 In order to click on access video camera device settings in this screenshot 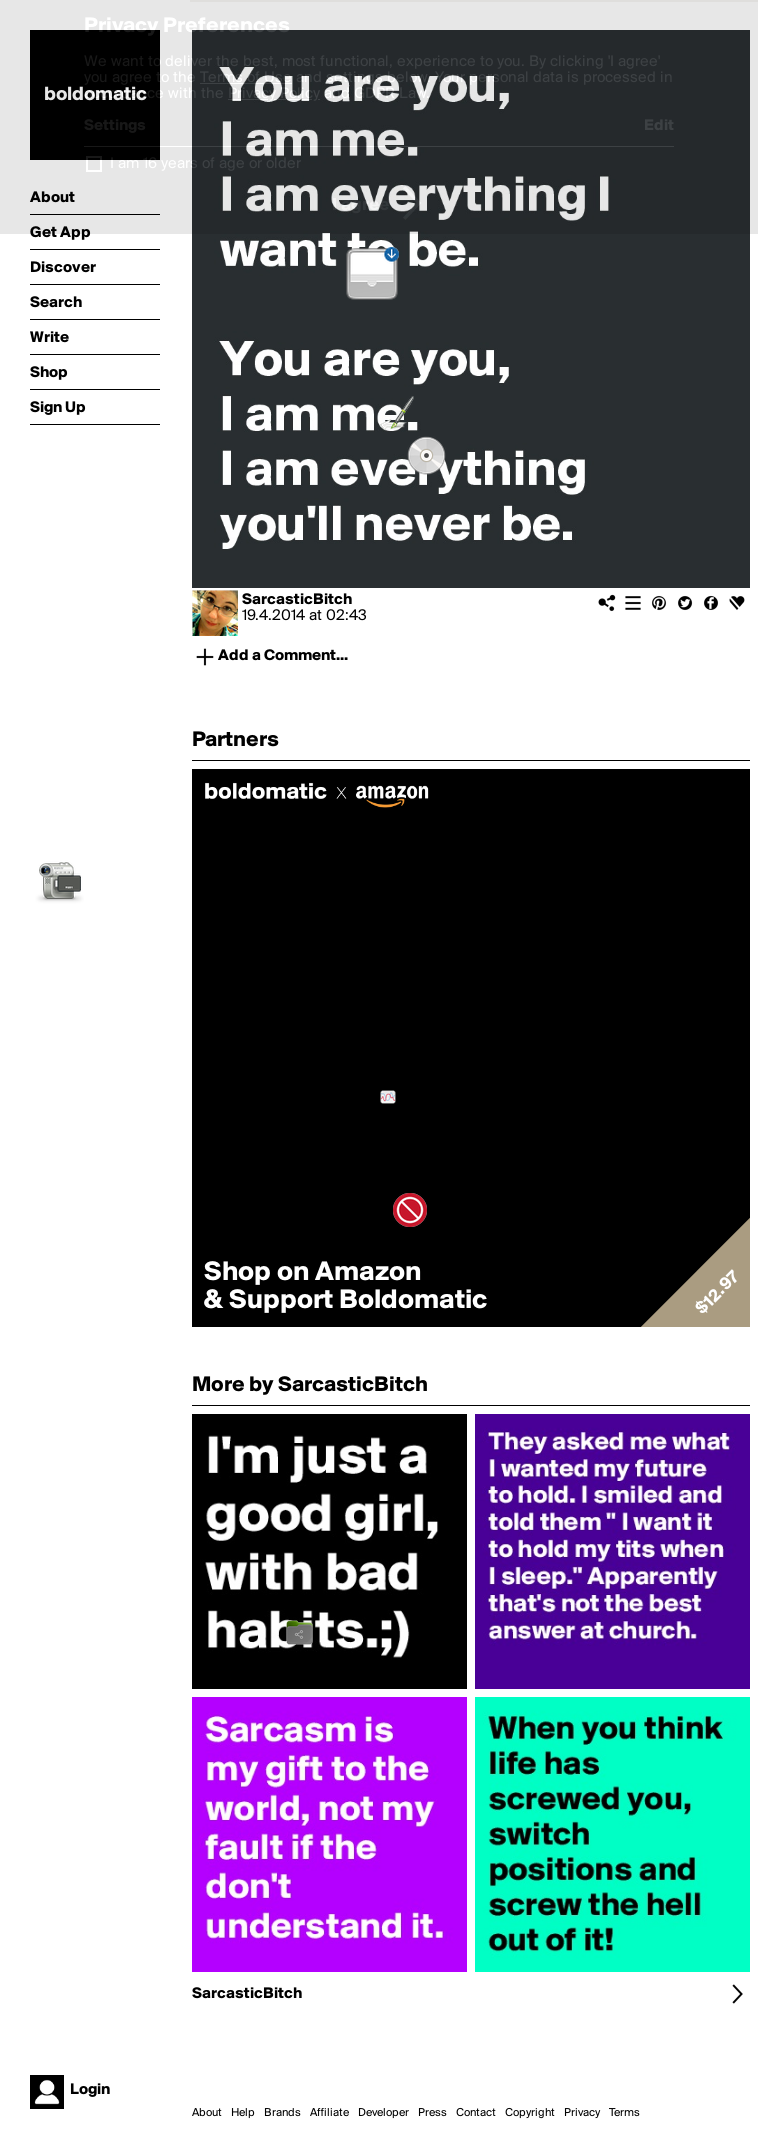, I will do `click(59, 881)`.